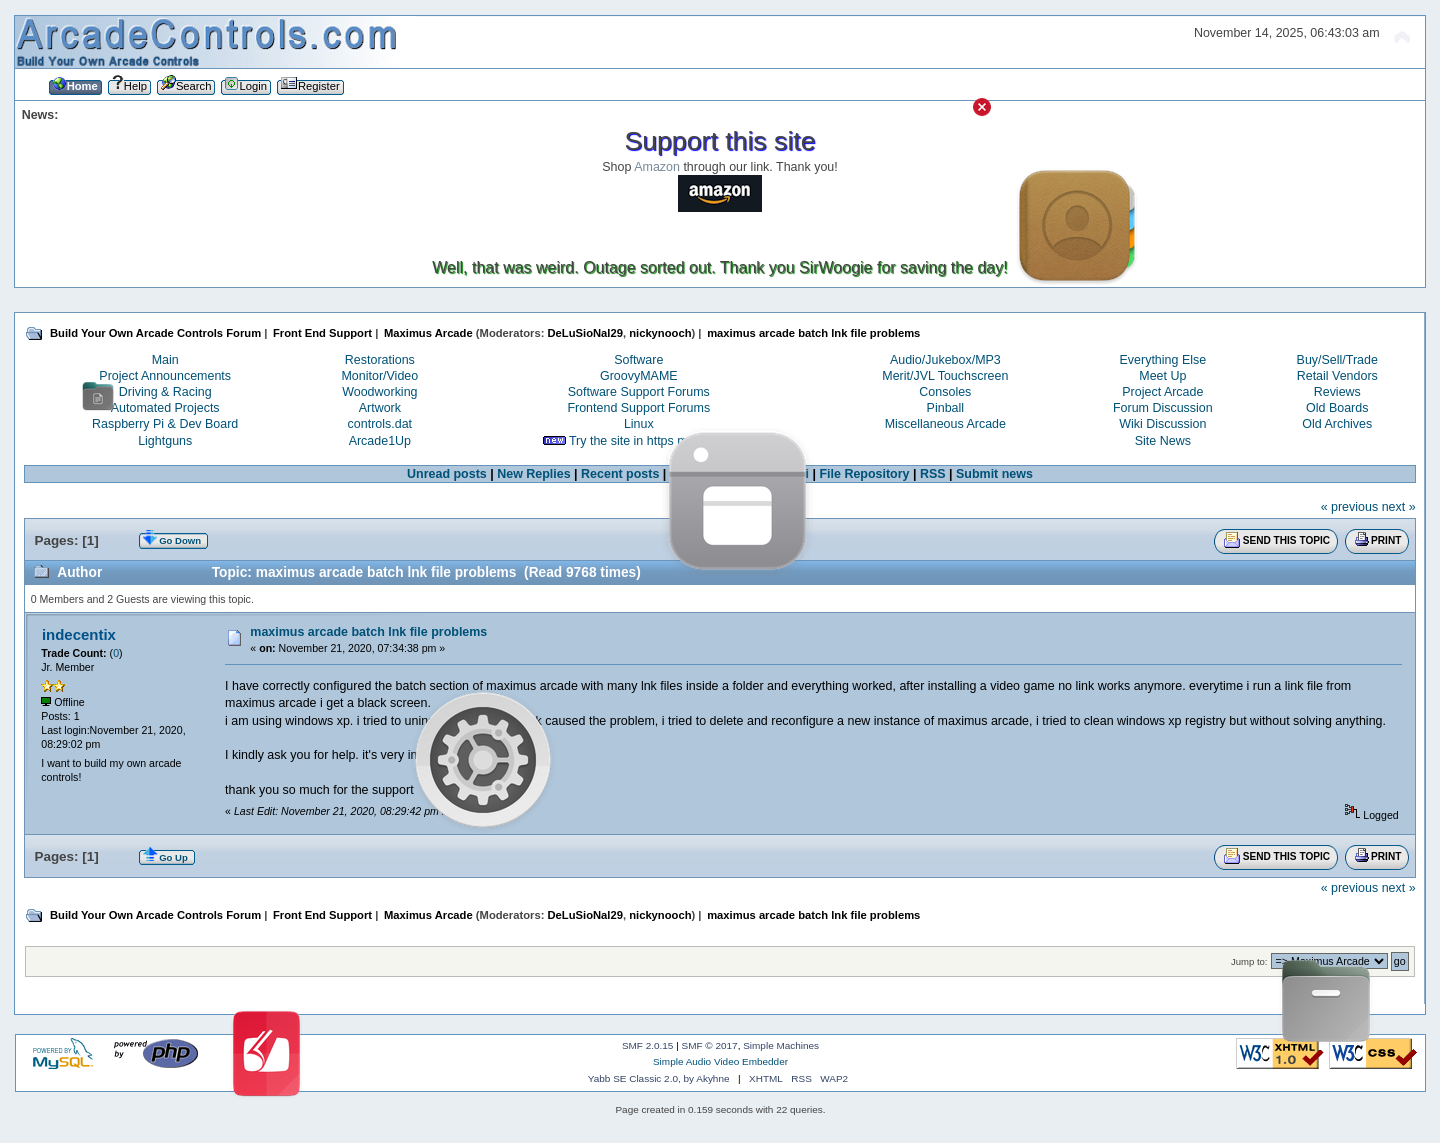 This screenshot has height=1143, width=1440. I want to click on open your documents folder, so click(98, 396).